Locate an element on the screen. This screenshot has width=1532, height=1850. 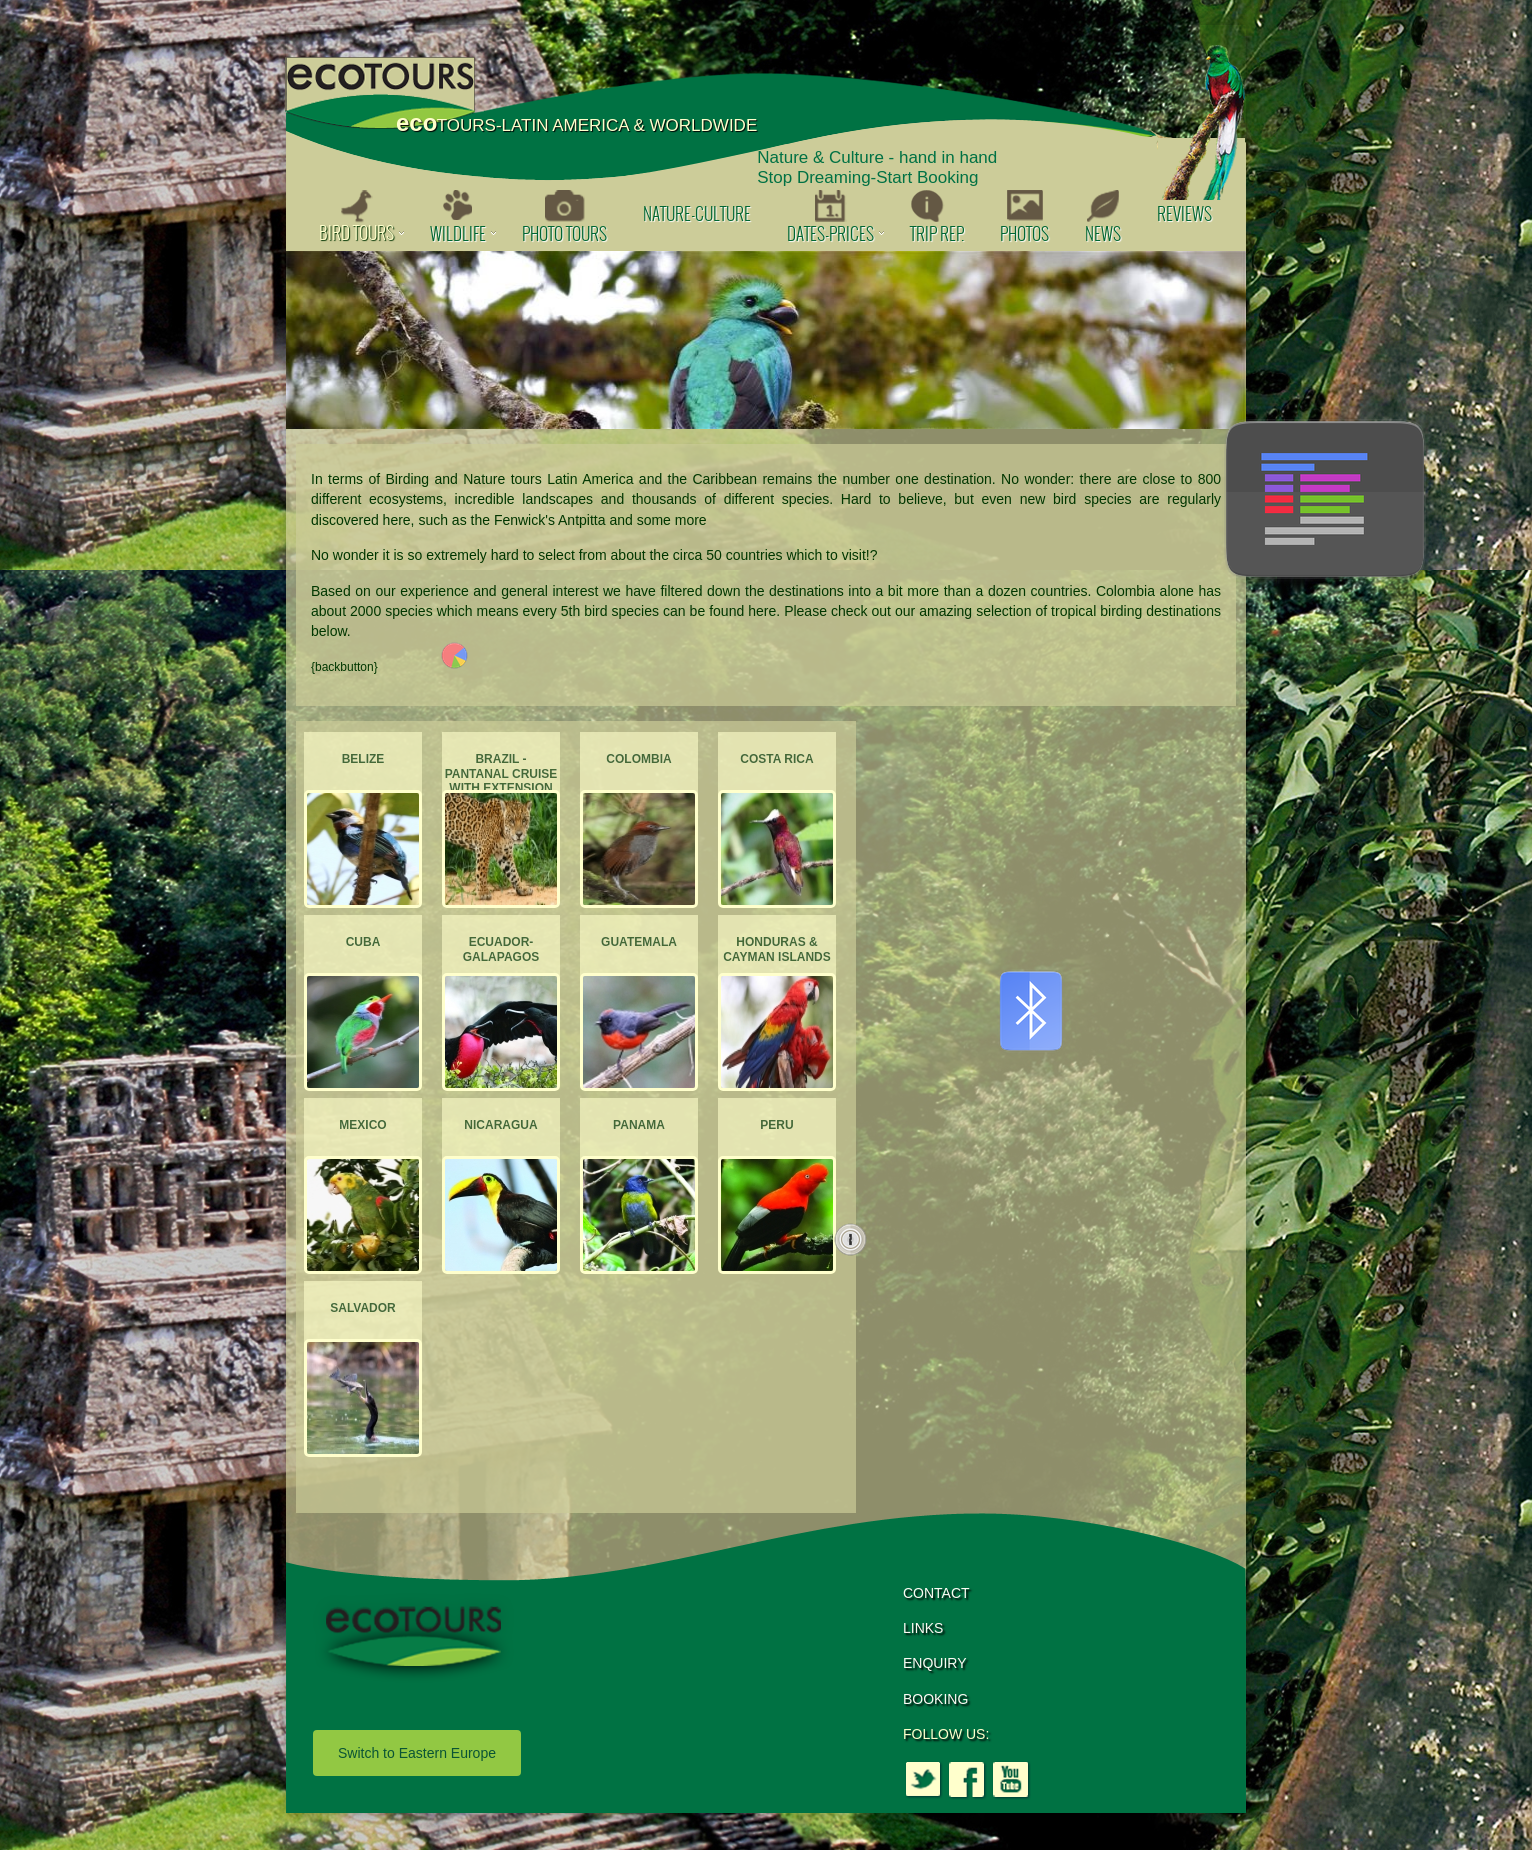
open passwords and keys manager is located at coordinates (850, 1239).